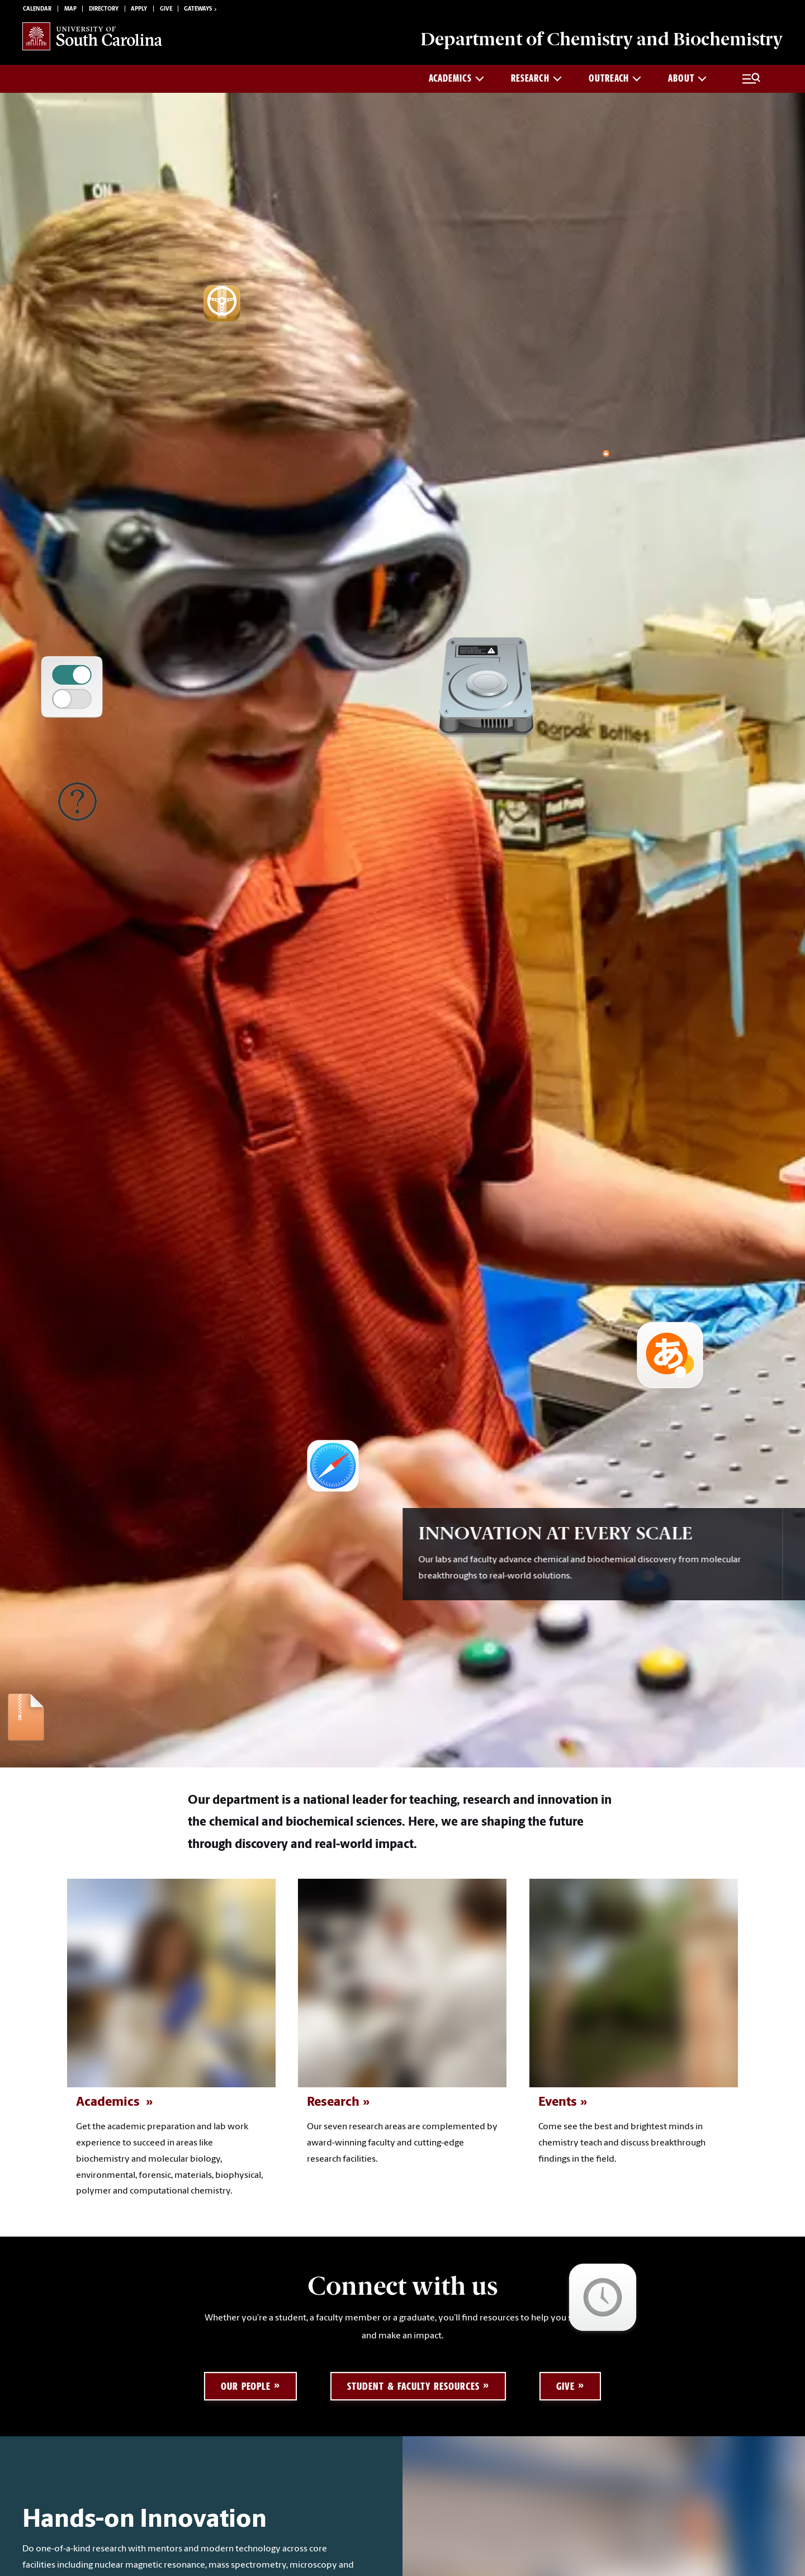 This screenshot has width=805, height=2576. What do you see at coordinates (670, 1355) in the screenshot?
I see `open mozc japanese input method editor` at bounding box center [670, 1355].